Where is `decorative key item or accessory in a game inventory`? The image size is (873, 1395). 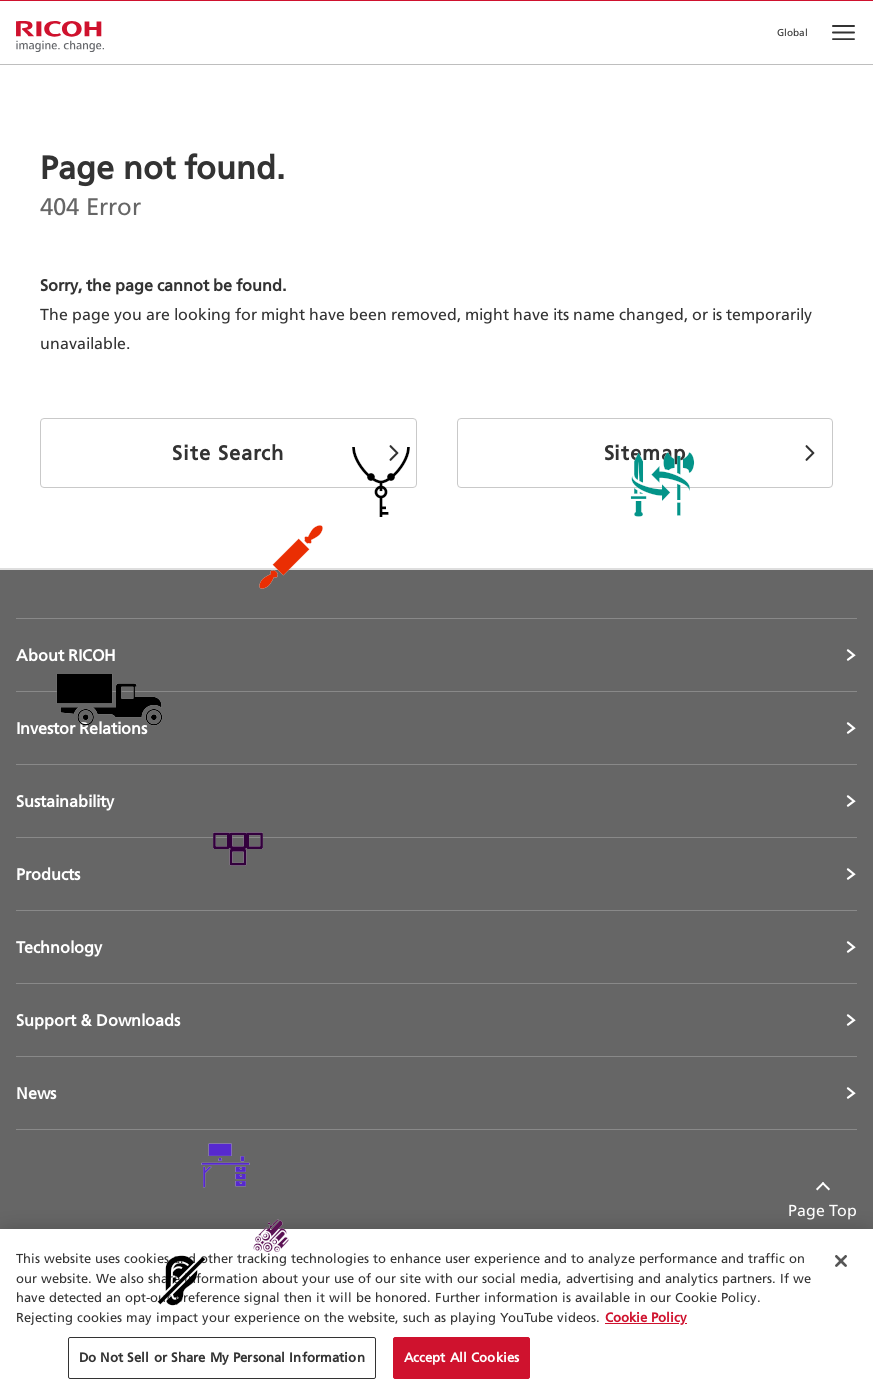 decorative key item or accessory in a game inventory is located at coordinates (381, 482).